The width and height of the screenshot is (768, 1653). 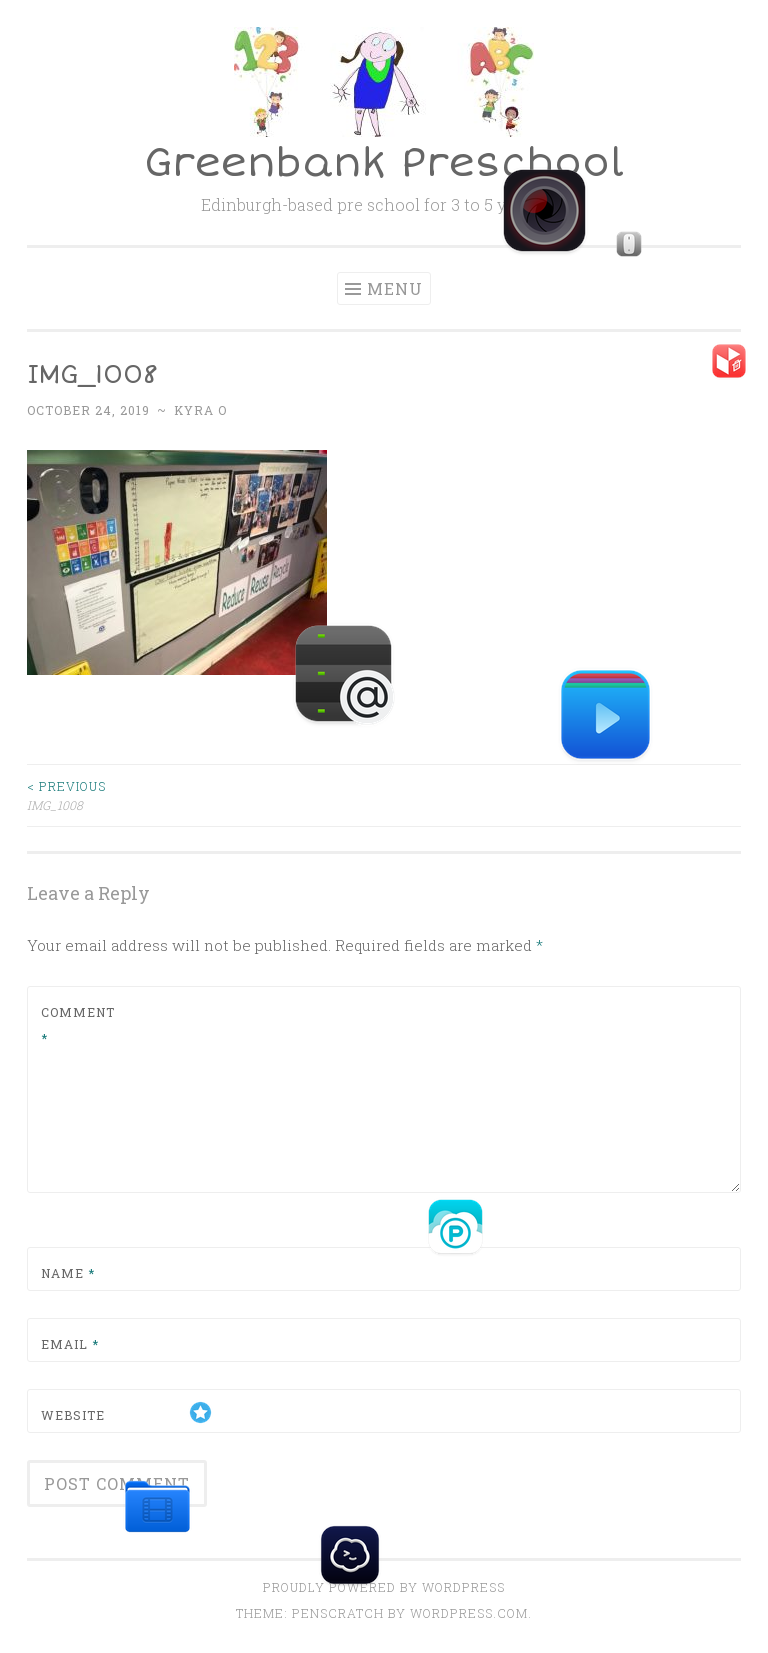 I want to click on open pCloud cloud storage app, so click(x=455, y=1226).